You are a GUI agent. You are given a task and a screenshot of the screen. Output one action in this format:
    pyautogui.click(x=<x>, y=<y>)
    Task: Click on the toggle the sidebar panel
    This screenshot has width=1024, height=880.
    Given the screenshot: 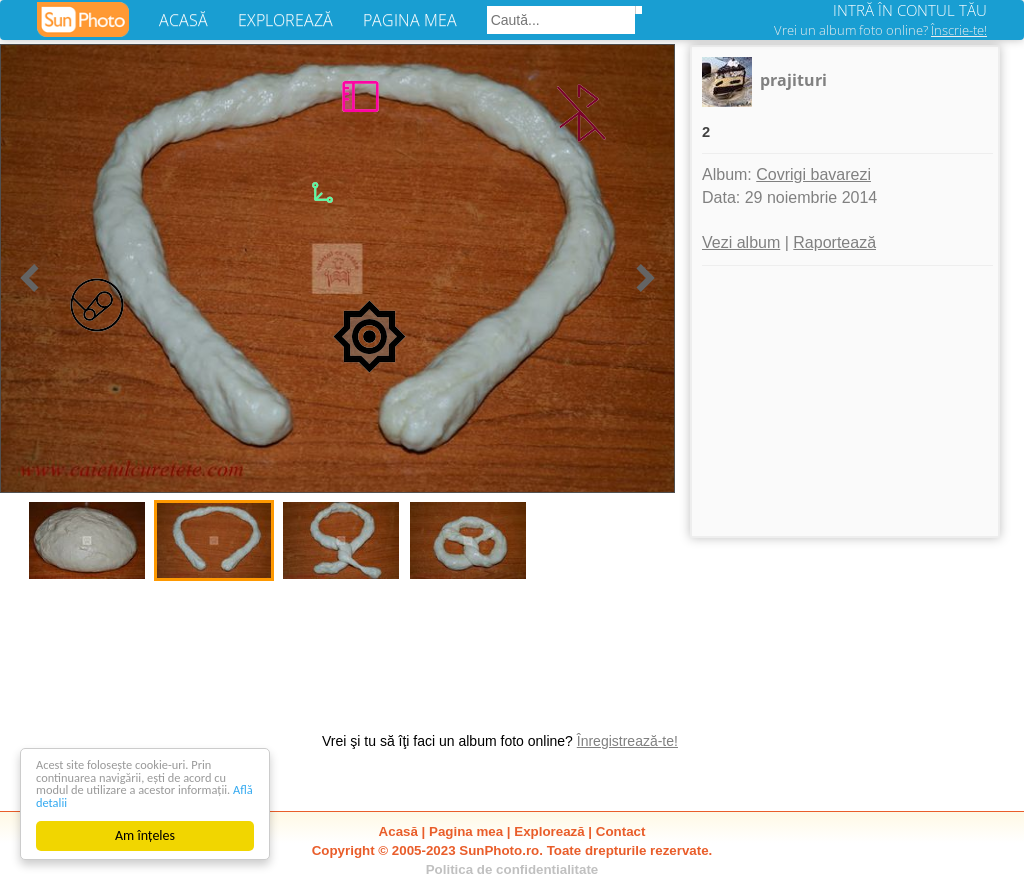 What is the action you would take?
    pyautogui.click(x=360, y=96)
    